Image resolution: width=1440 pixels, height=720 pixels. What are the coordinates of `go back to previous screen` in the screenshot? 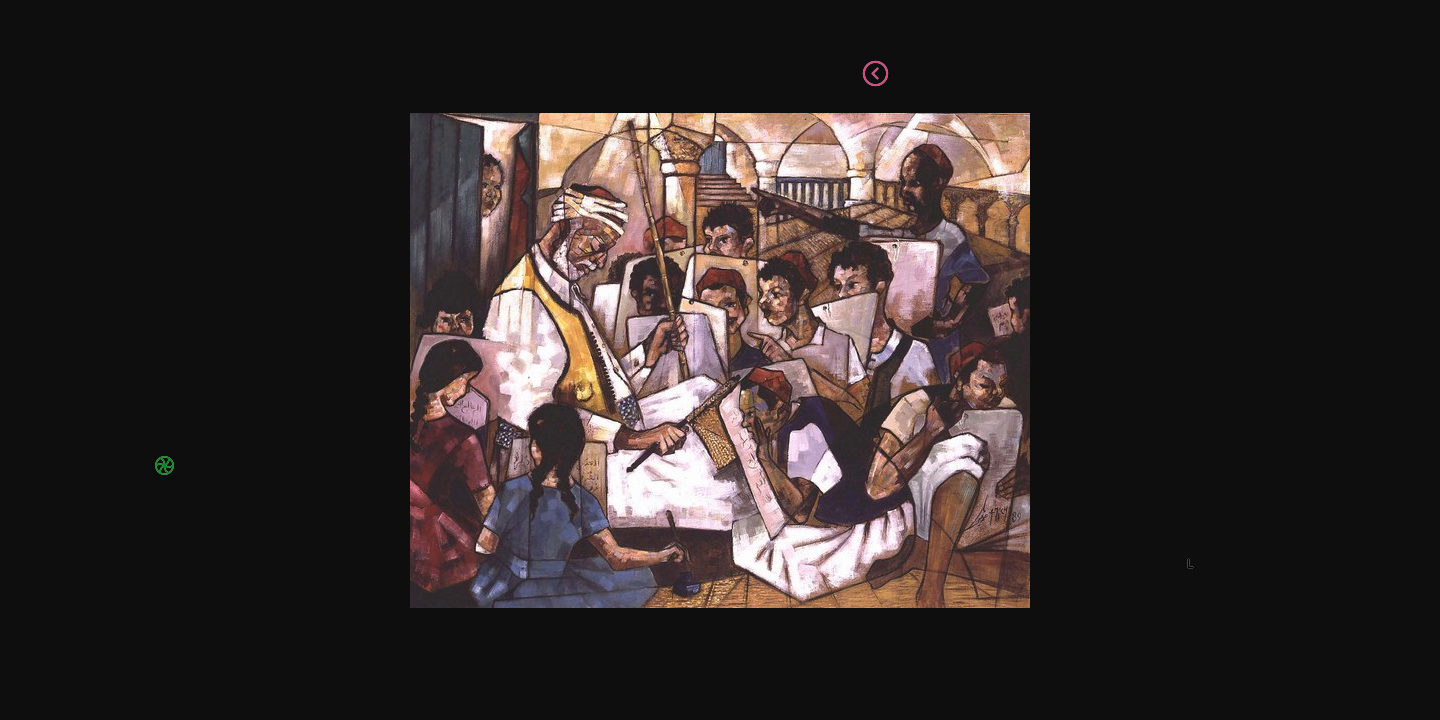 It's located at (875, 73).